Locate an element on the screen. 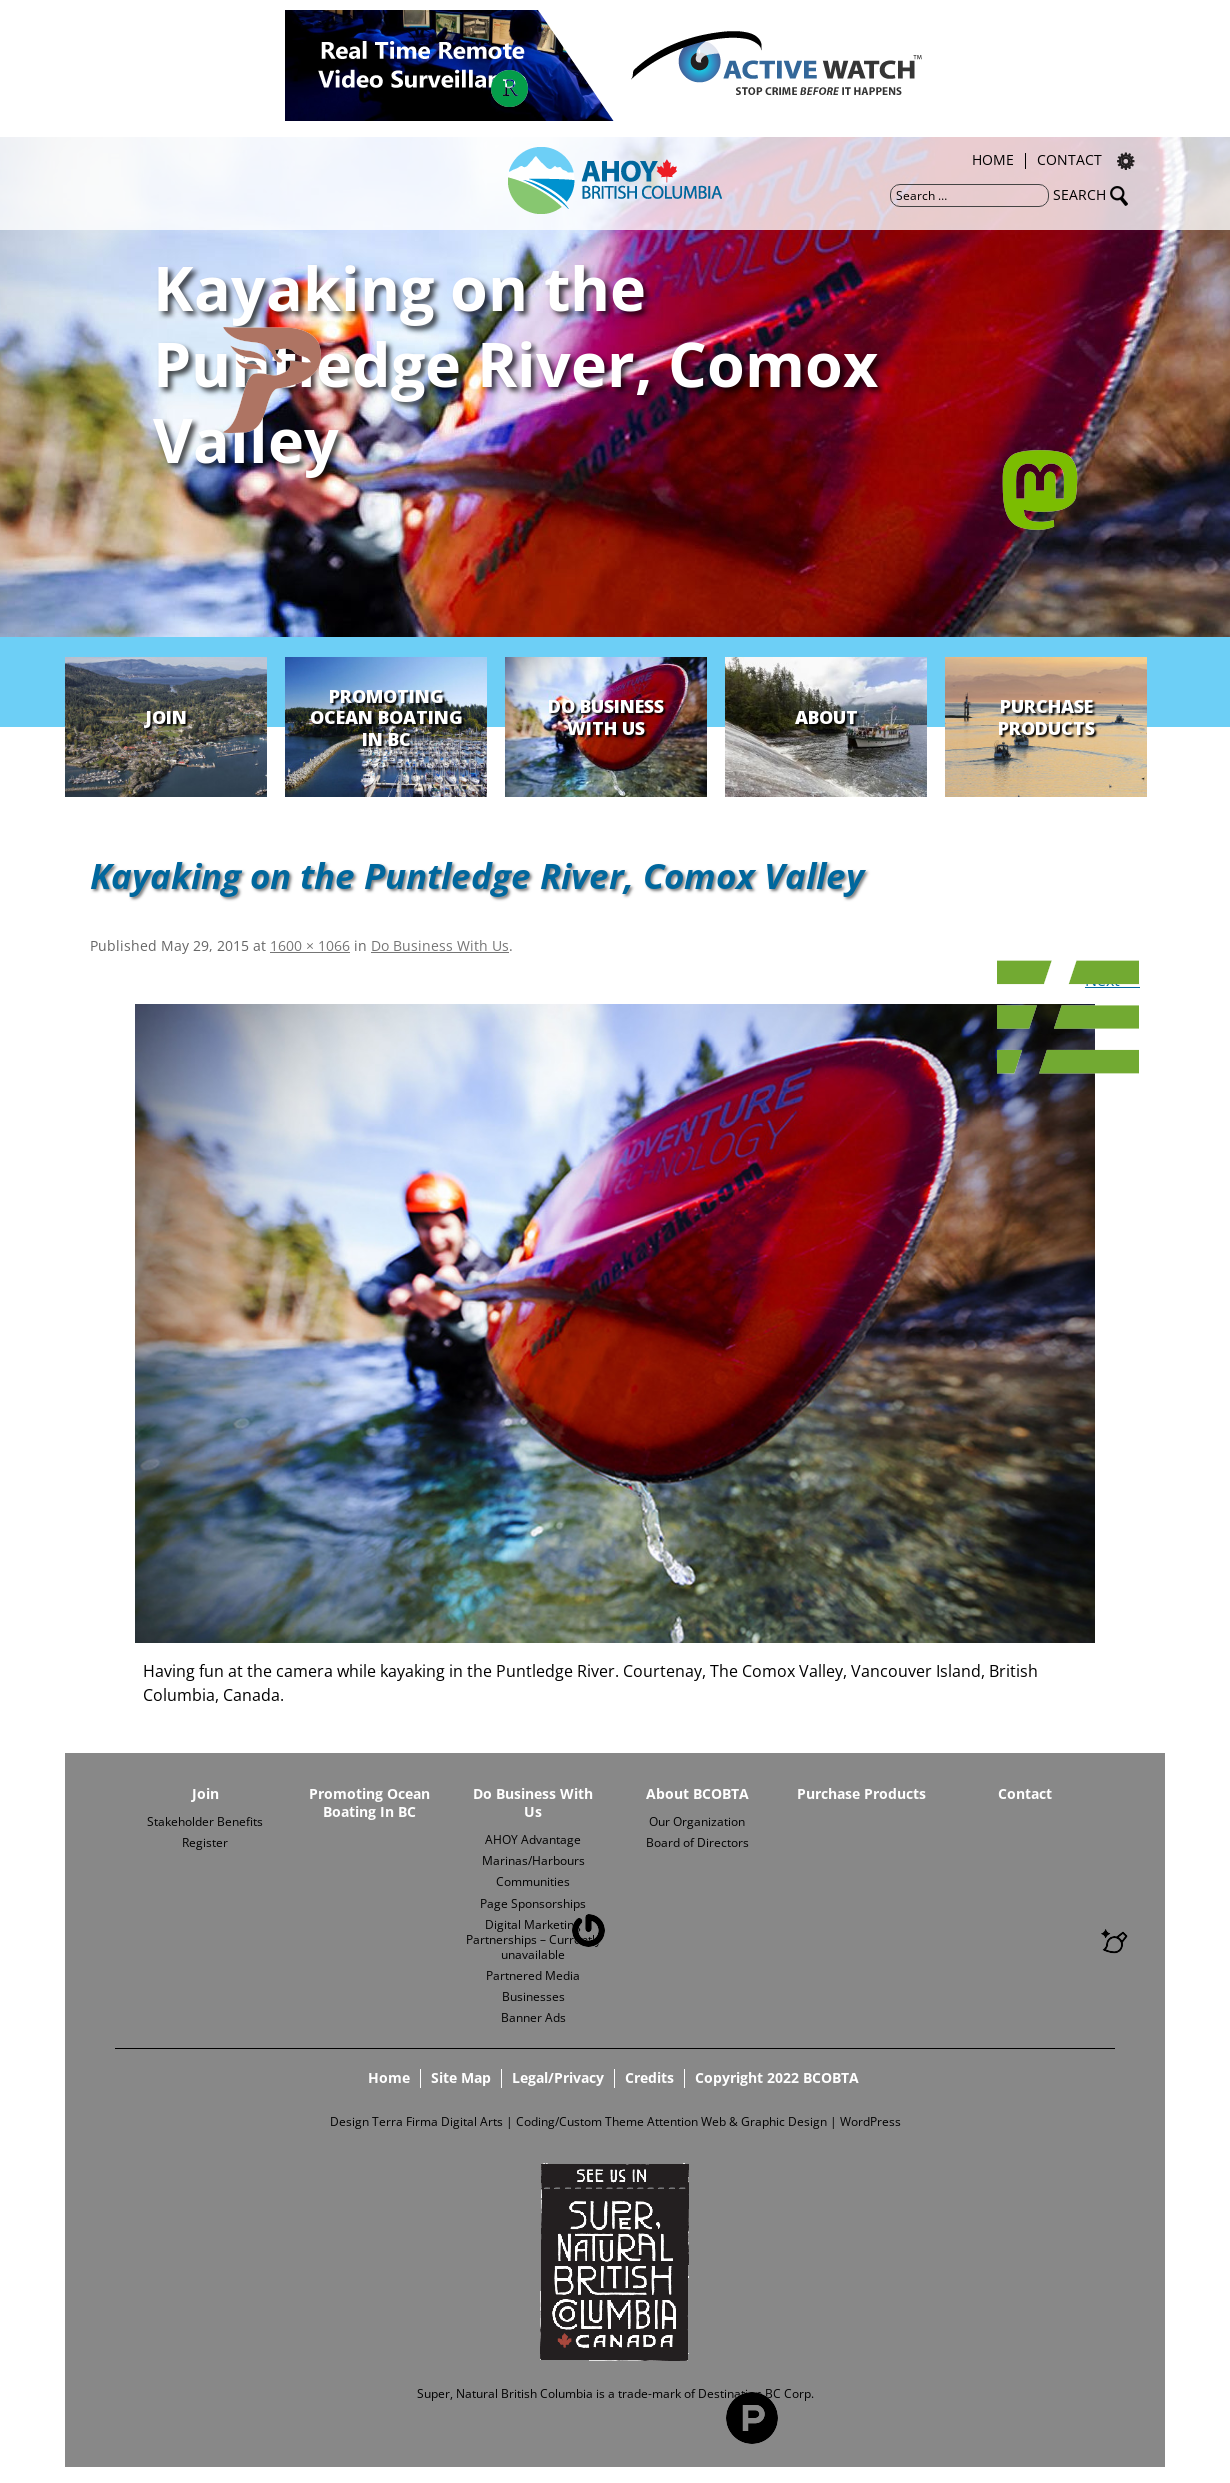 The width and height of the screenshot is (1230, 2483). open RStudio IDE application is located at coordinates (509, 88).